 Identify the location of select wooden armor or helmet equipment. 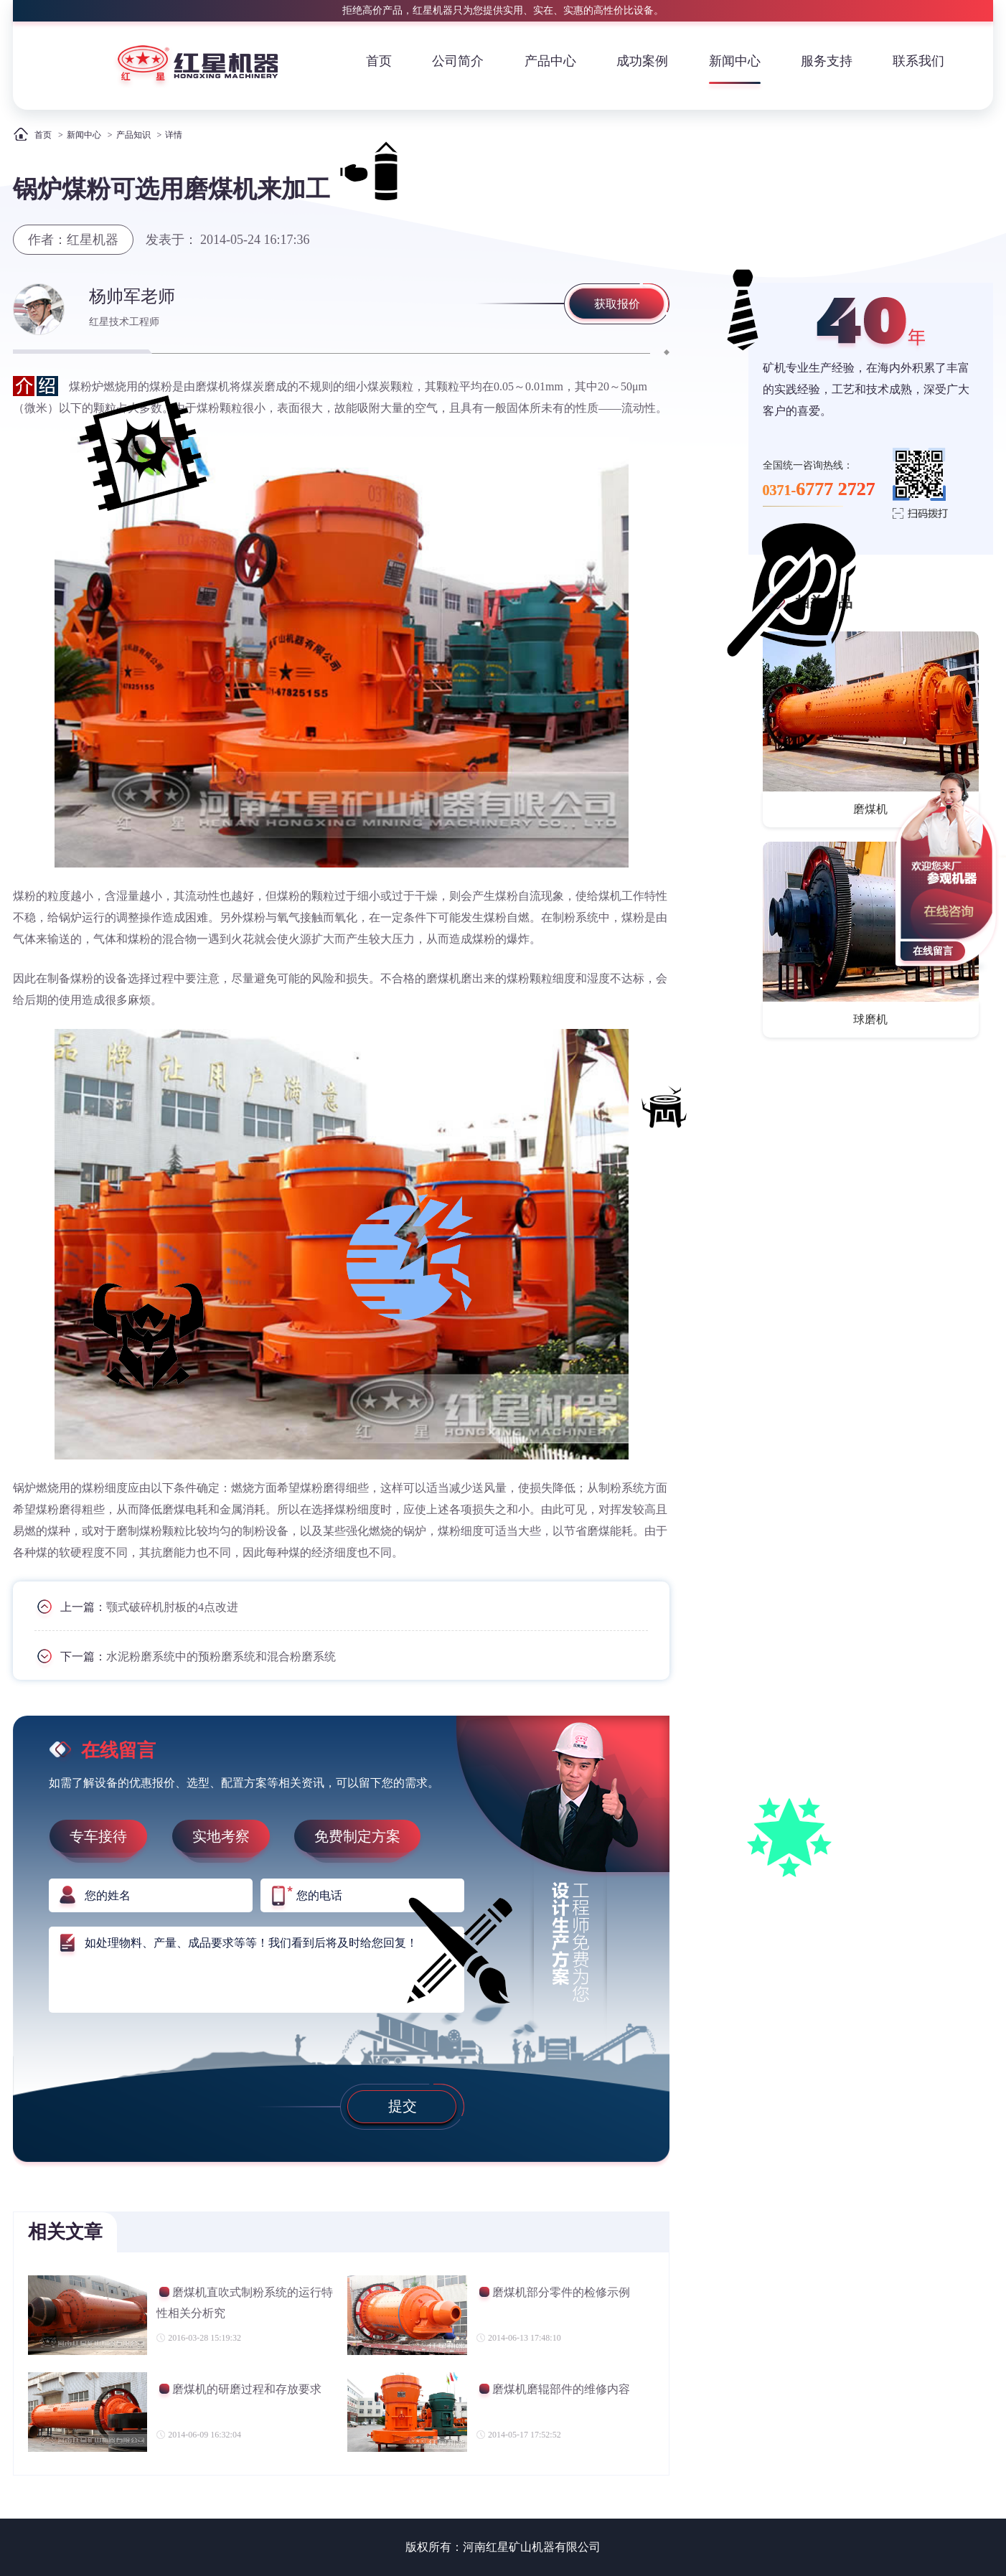
(664, 1106).